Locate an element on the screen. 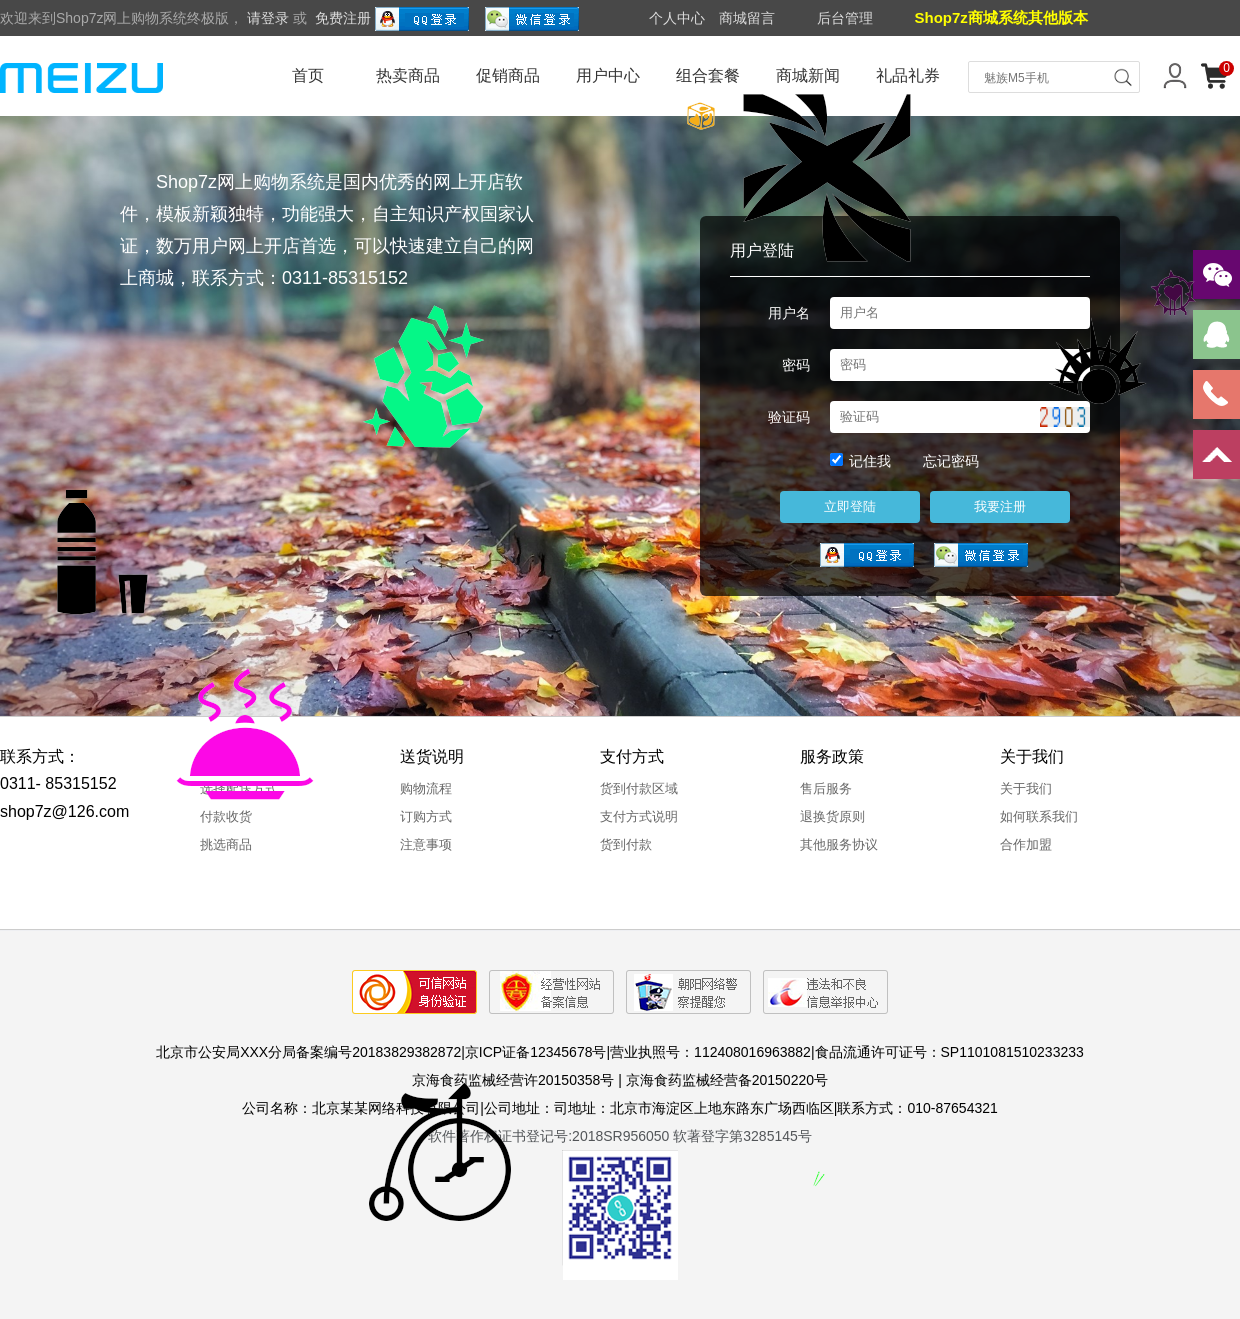 The width and height of the screenshot is (1240, 1319). collect ore or mining resources is located at coordinates (423, 376).